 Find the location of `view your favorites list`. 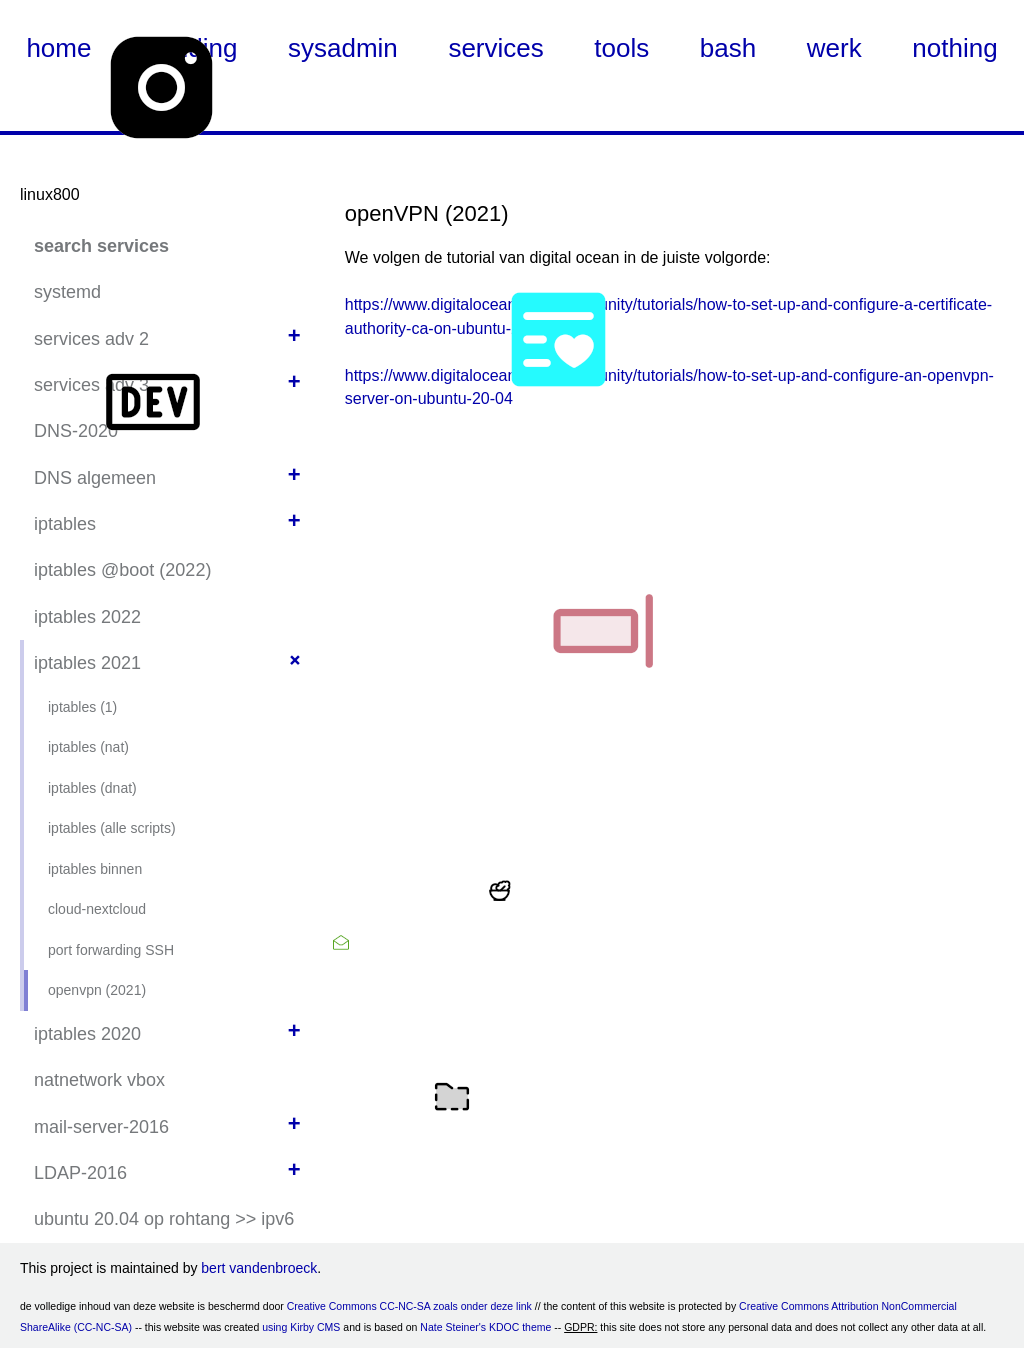

view your favorites list is located at coordinates (558, 339).